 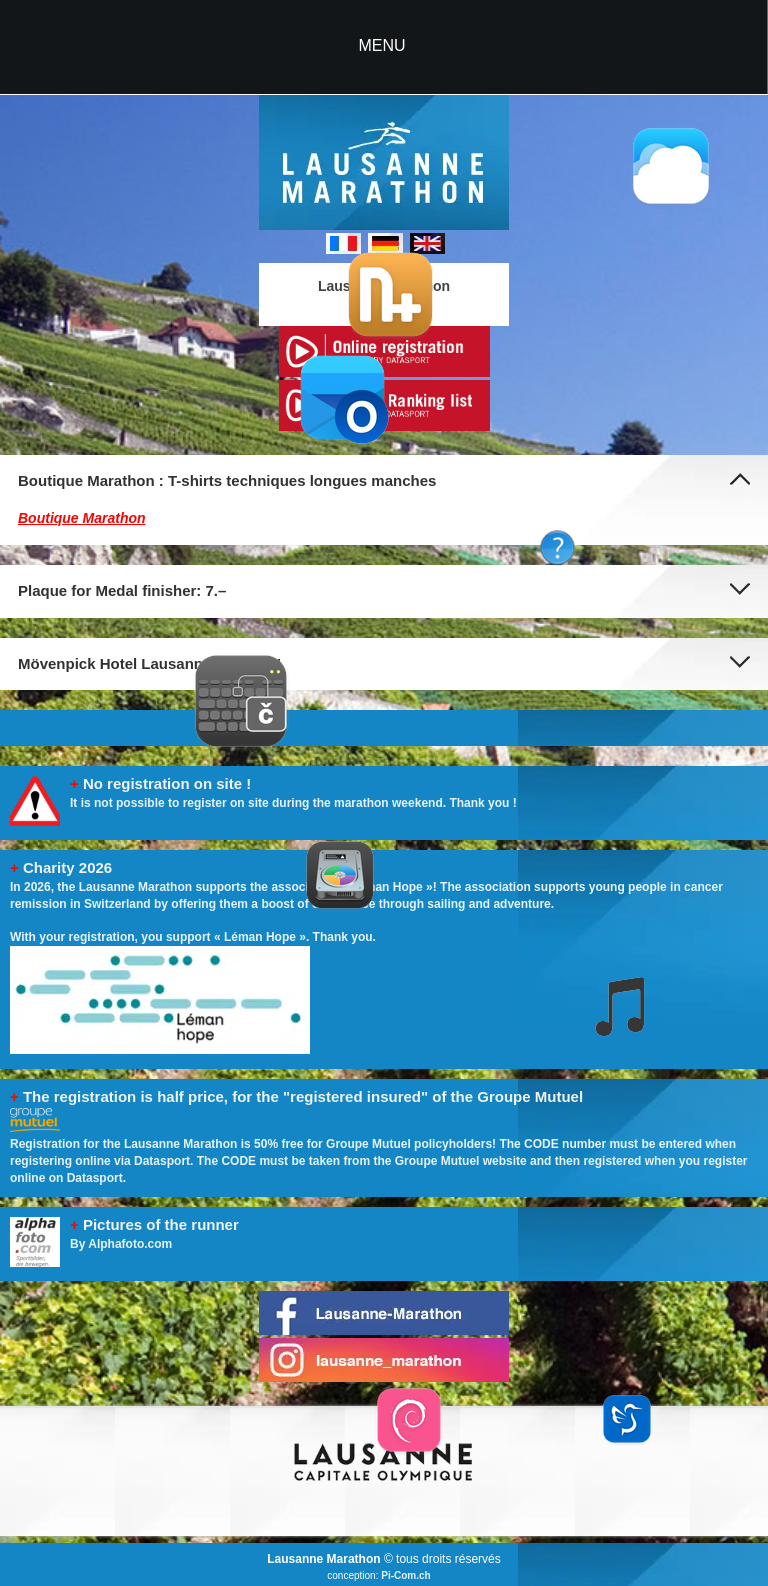 What do you see at coordinates (241, 701) in the screenshot?
I see `open tecla on-screen keyboard app` at bounding box center [241, 701].